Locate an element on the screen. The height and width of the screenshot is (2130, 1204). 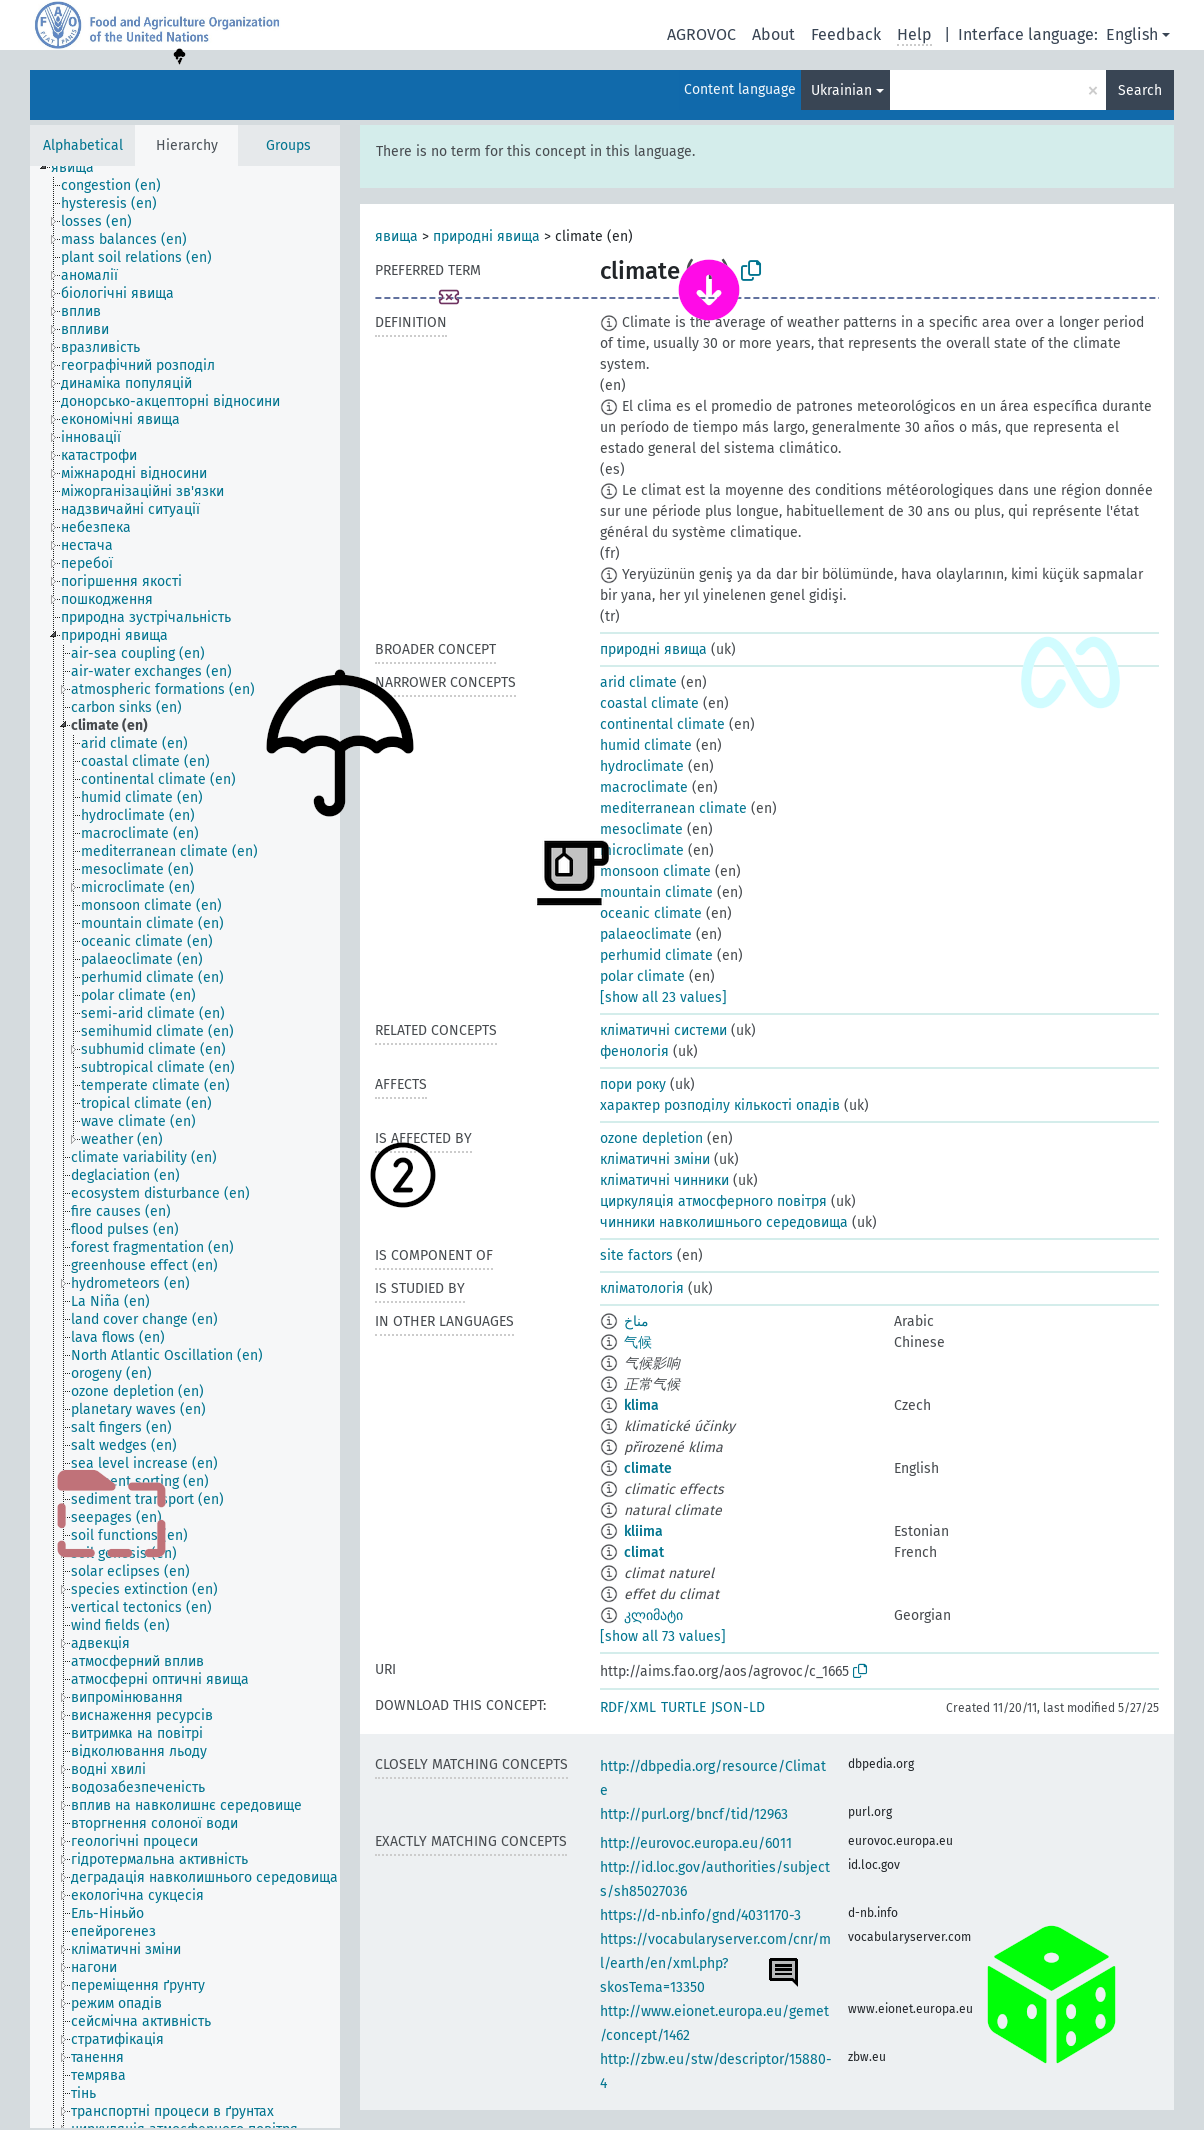
view weather protection or rain forecast is located at coordinates (340, 743).